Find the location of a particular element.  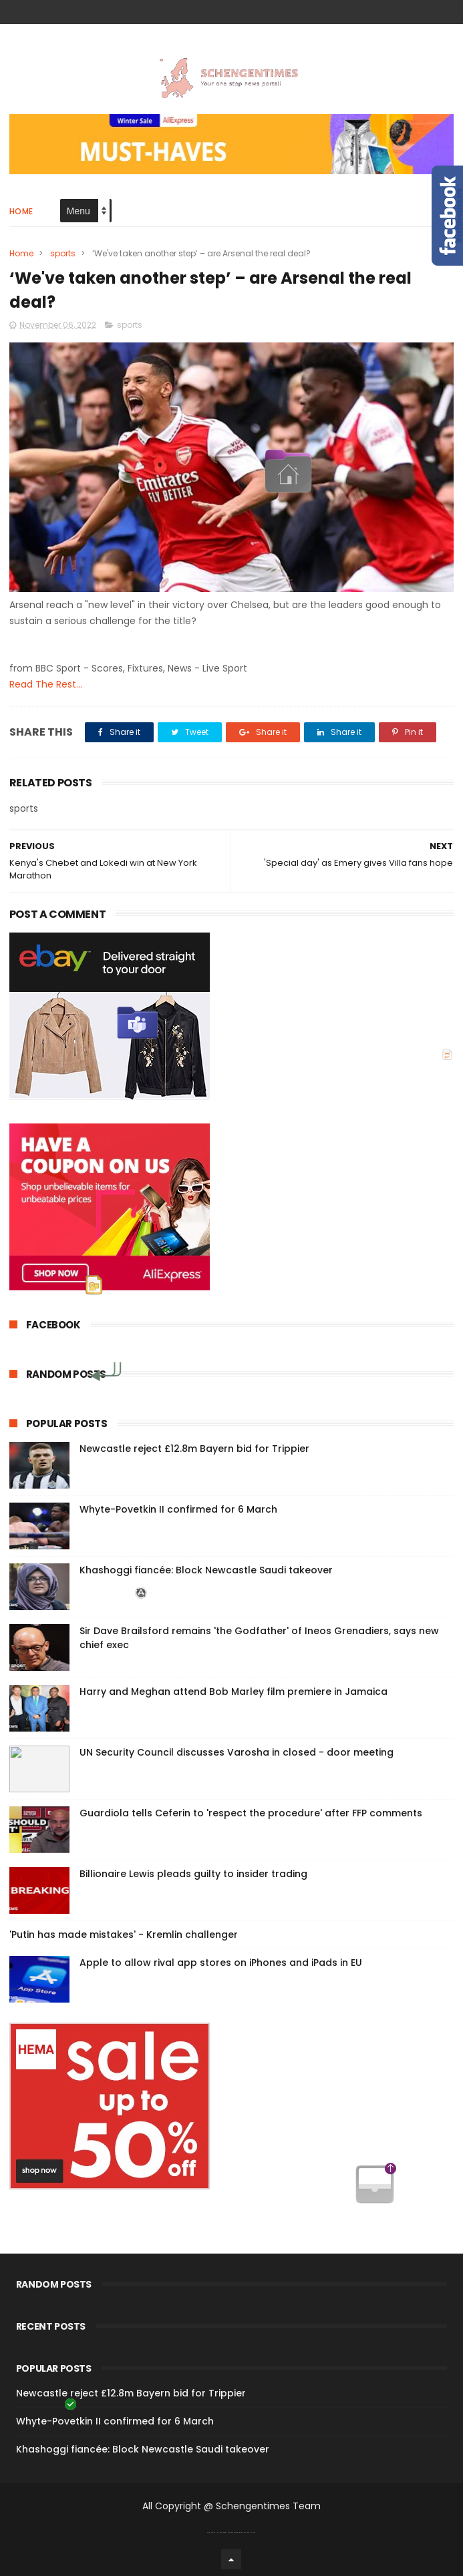

confirm or accept an action is located at coordinates (70, 2404).